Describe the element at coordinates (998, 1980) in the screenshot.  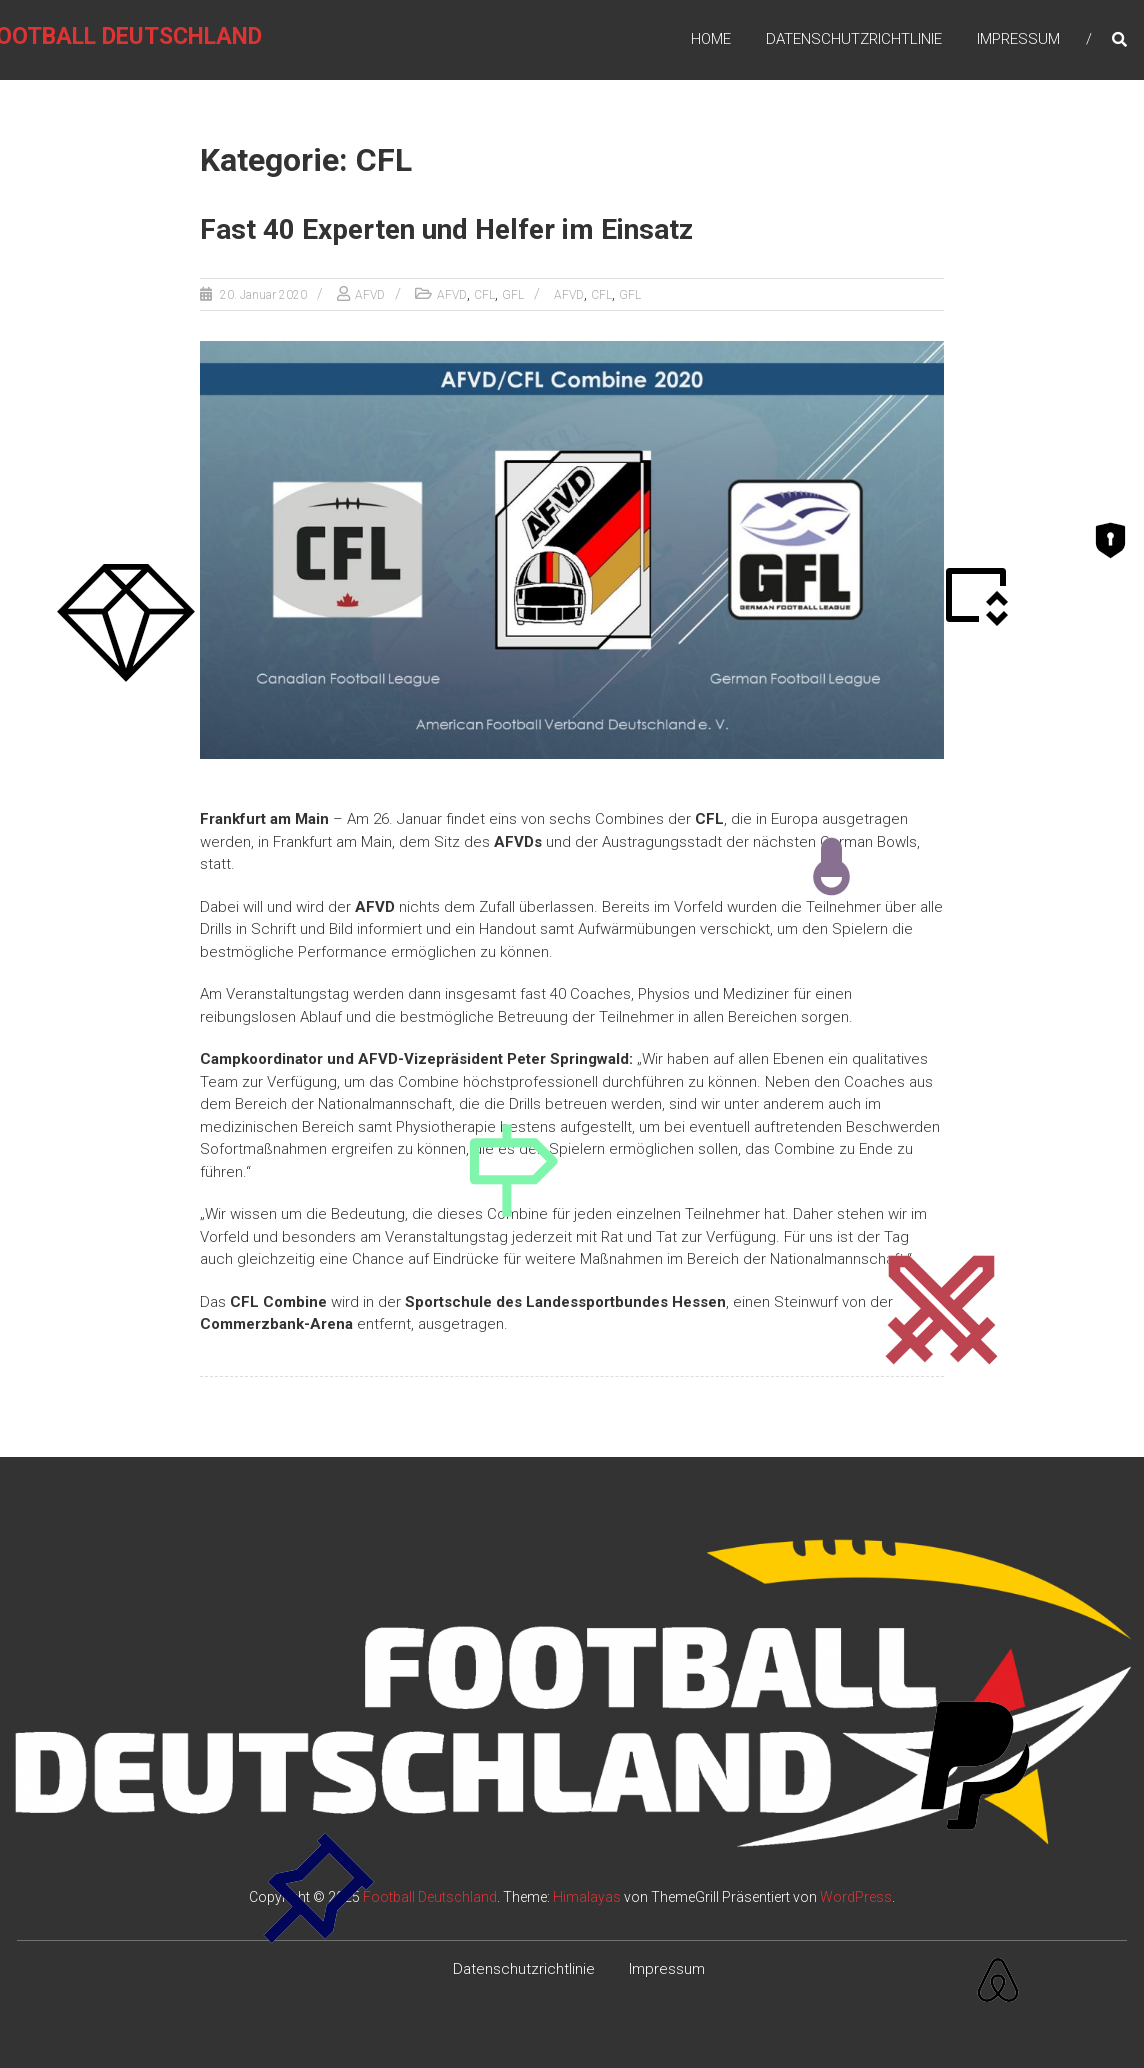
I see `open the Airbnb app` at that location.